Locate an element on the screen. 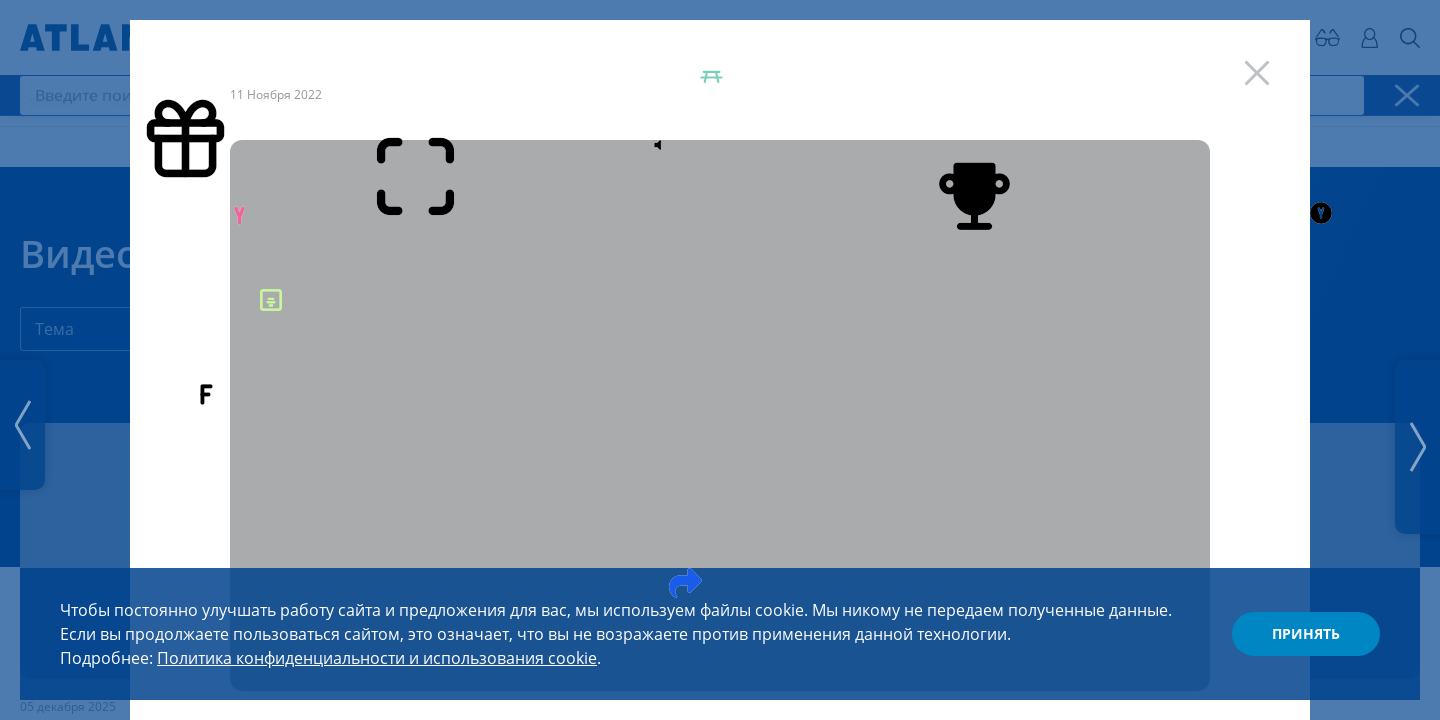 This screenshot has height=720, width=1440. indicates a "Y" label or category marker is located at coordinates (239, 215).